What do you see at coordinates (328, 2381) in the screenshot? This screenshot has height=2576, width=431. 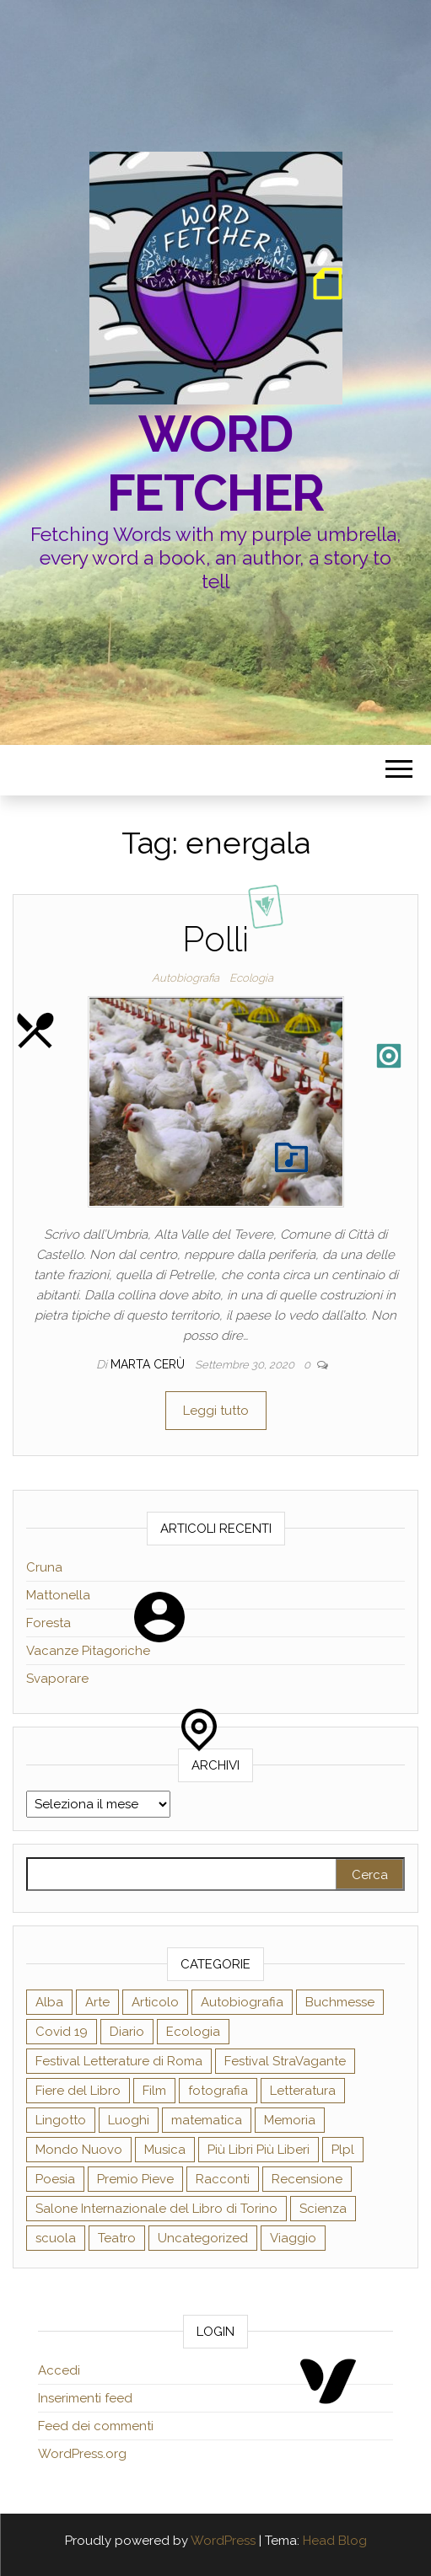 I see `open vectary 3d design application` at bounding box center [328, 2381].